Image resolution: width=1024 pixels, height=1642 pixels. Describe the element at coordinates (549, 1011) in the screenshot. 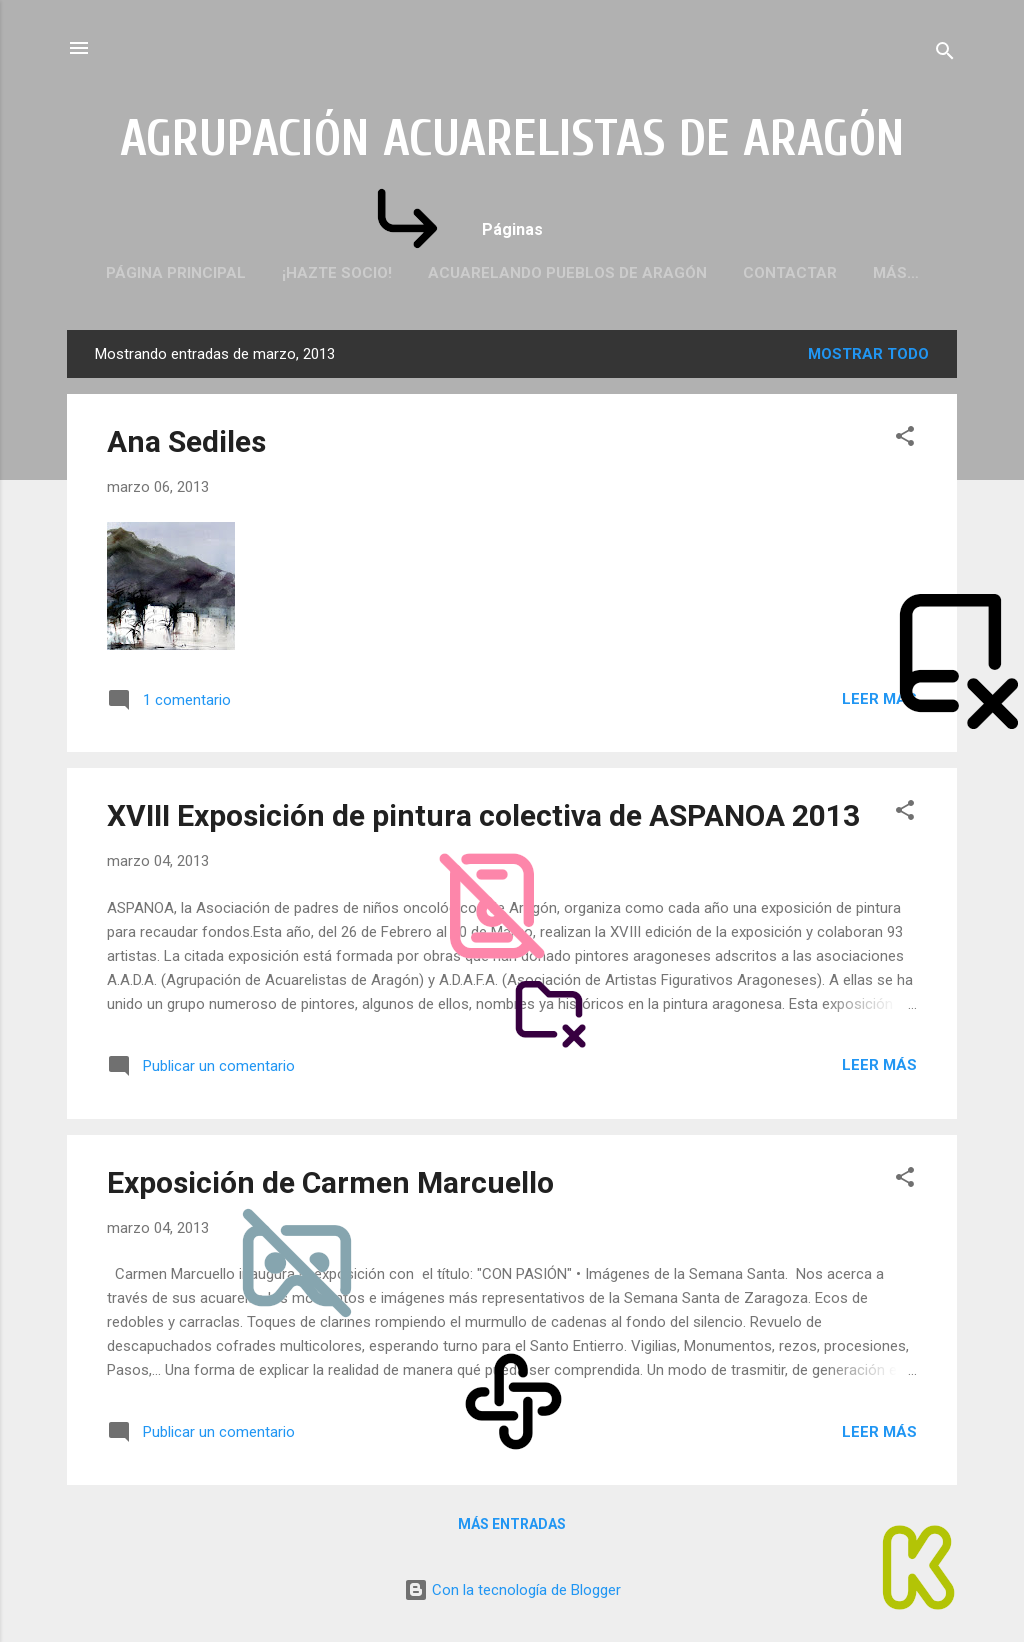

I see `delete a folder` at that location.